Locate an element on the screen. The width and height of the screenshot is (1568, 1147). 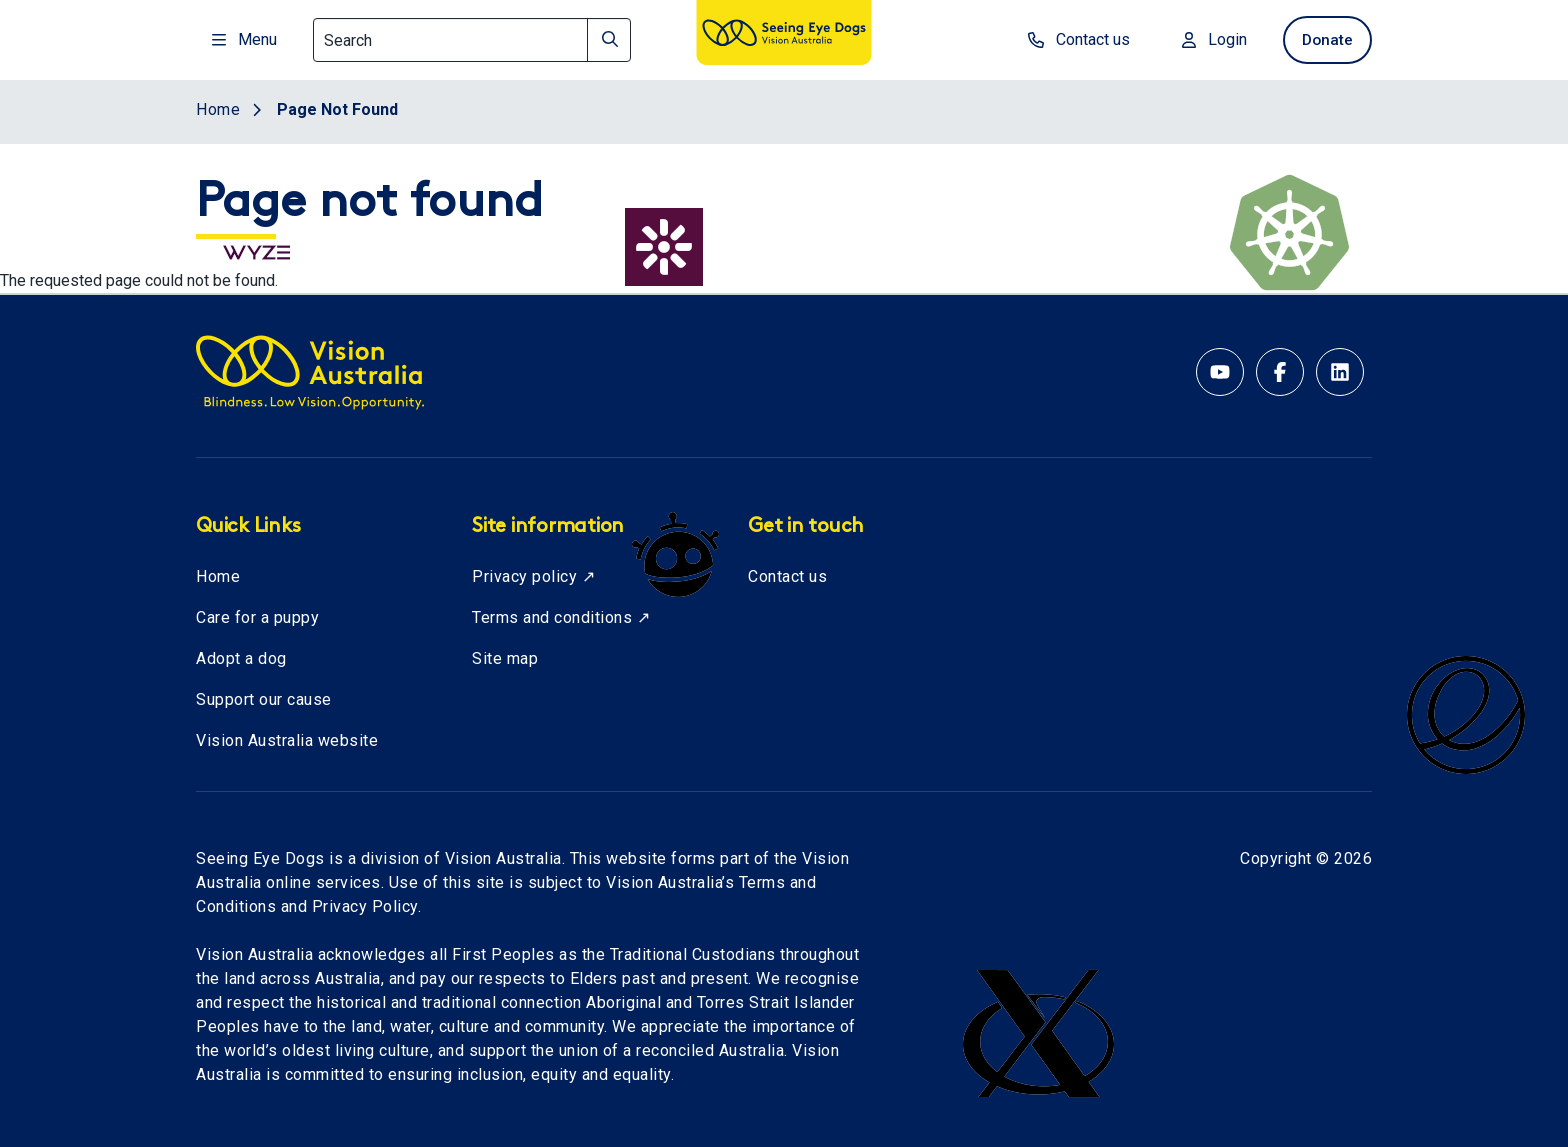
kubernetes container orchestration platform logo is located at coordinates (1289, 232).